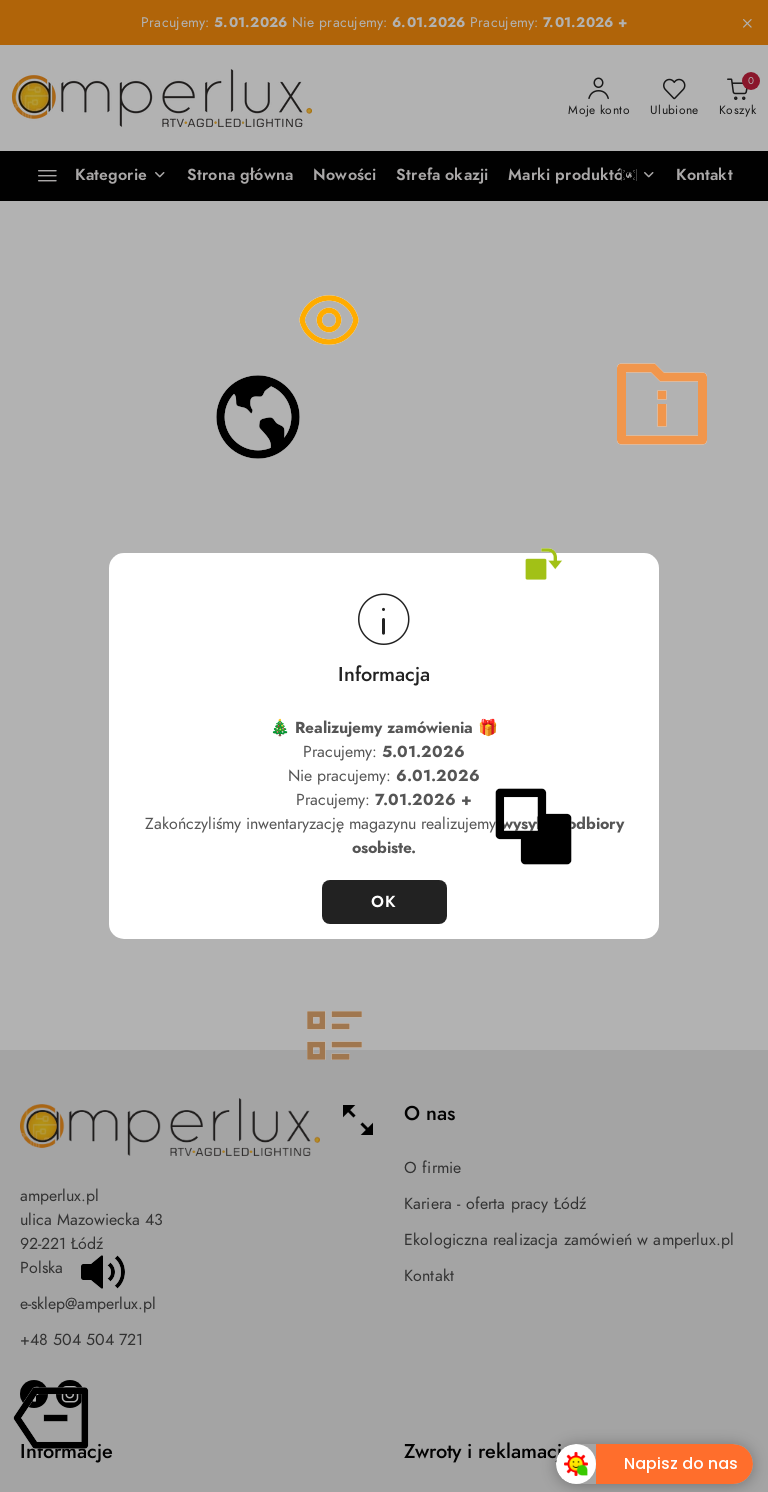 The width and height of the screenshot is (768, 1492). I want to click on view cash or currency balance, so click(629, 175).